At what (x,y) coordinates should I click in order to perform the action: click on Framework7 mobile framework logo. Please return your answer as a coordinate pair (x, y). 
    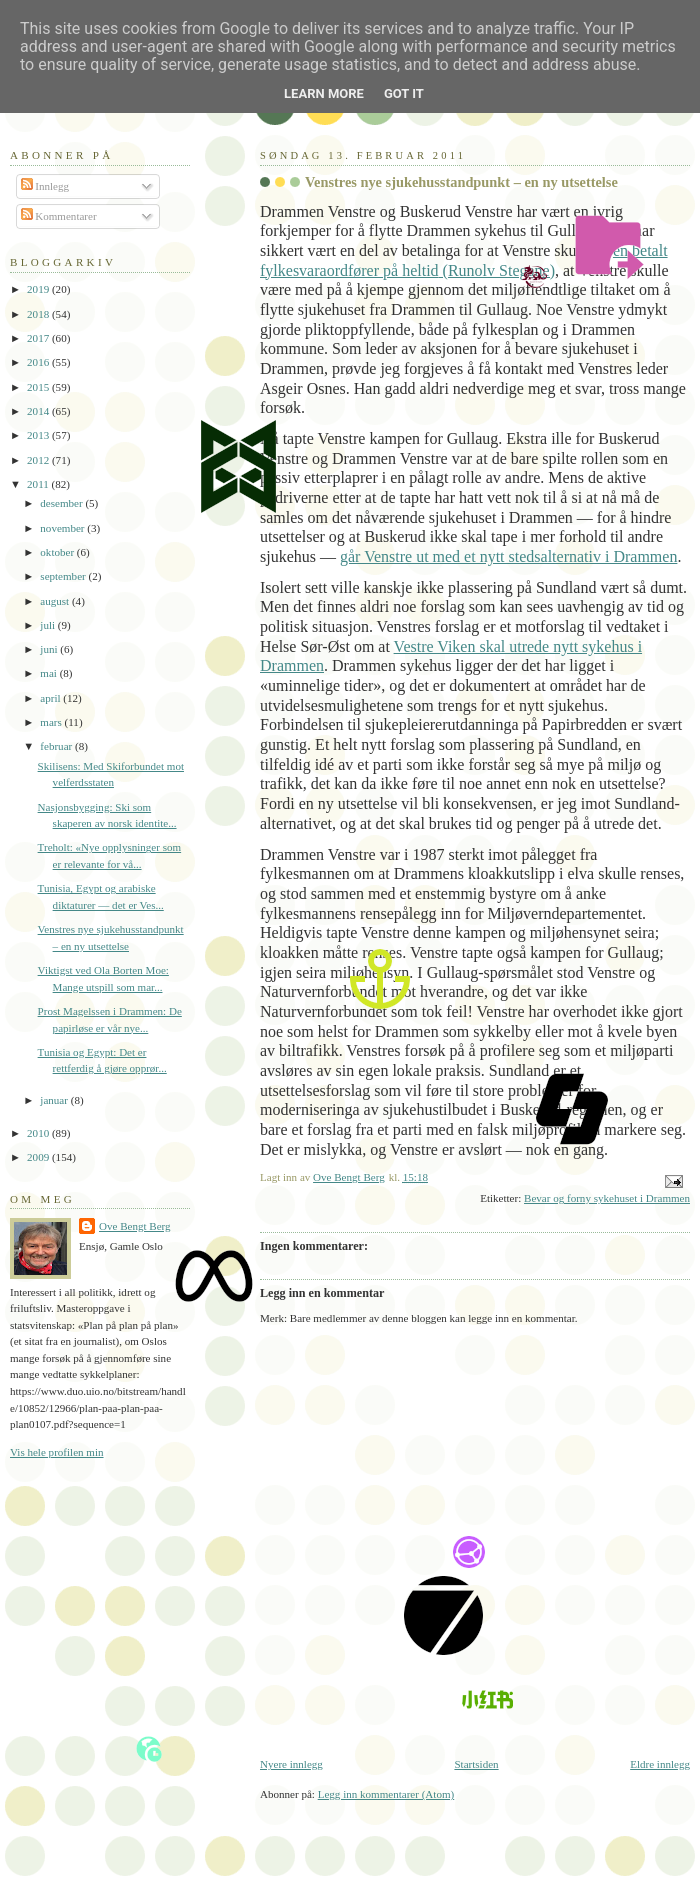
    Looking at the image, I should click on (443, 1615).